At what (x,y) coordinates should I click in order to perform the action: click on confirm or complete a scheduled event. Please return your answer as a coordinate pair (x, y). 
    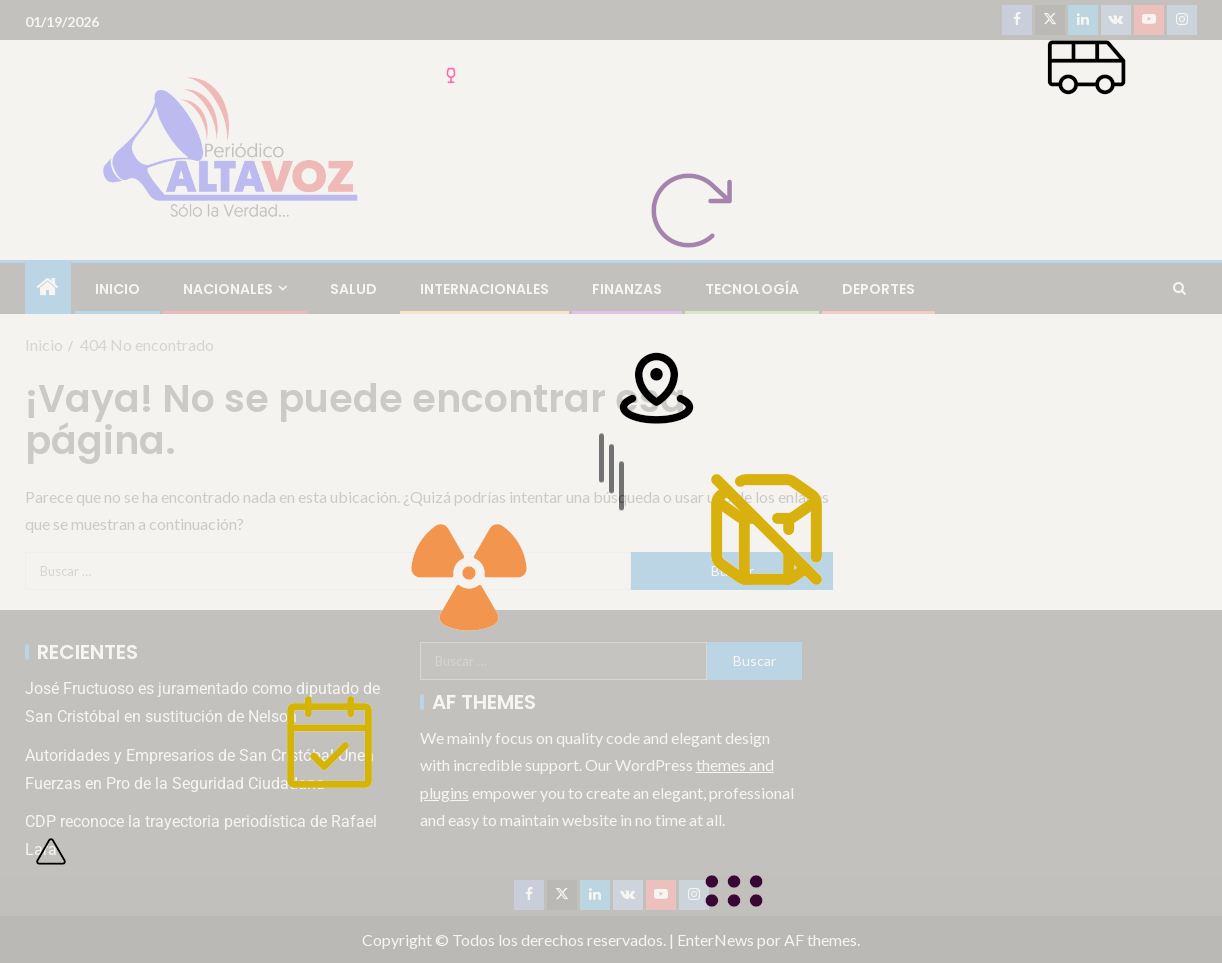
    Looking at the image, I should click on (329, 745).